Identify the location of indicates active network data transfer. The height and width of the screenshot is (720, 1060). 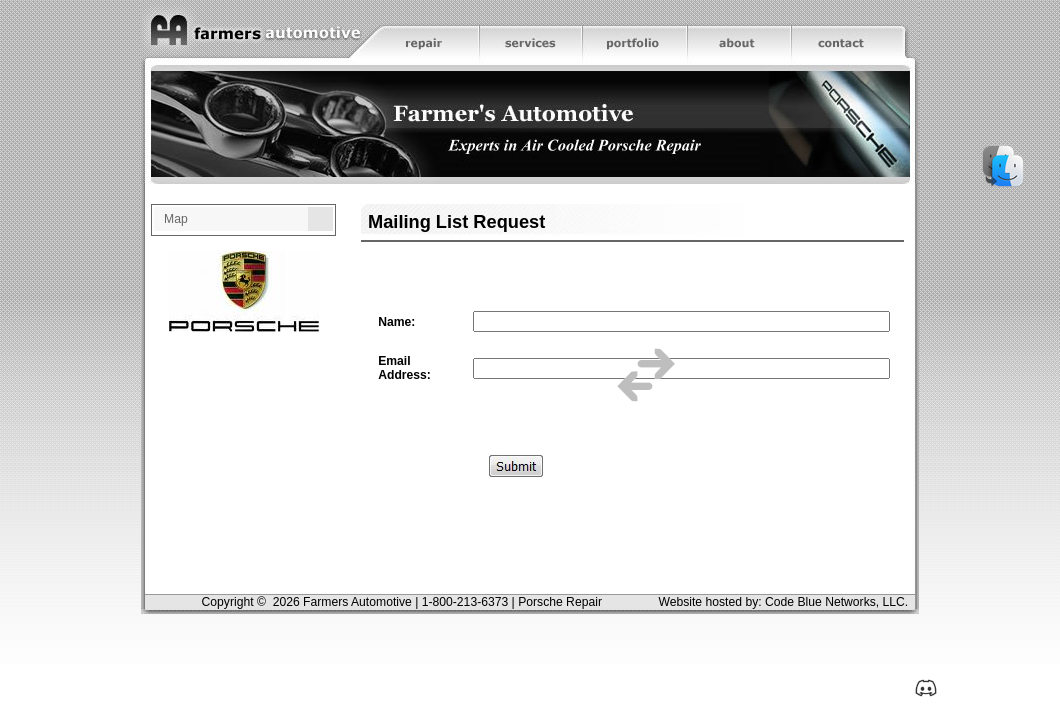
(645, 375).